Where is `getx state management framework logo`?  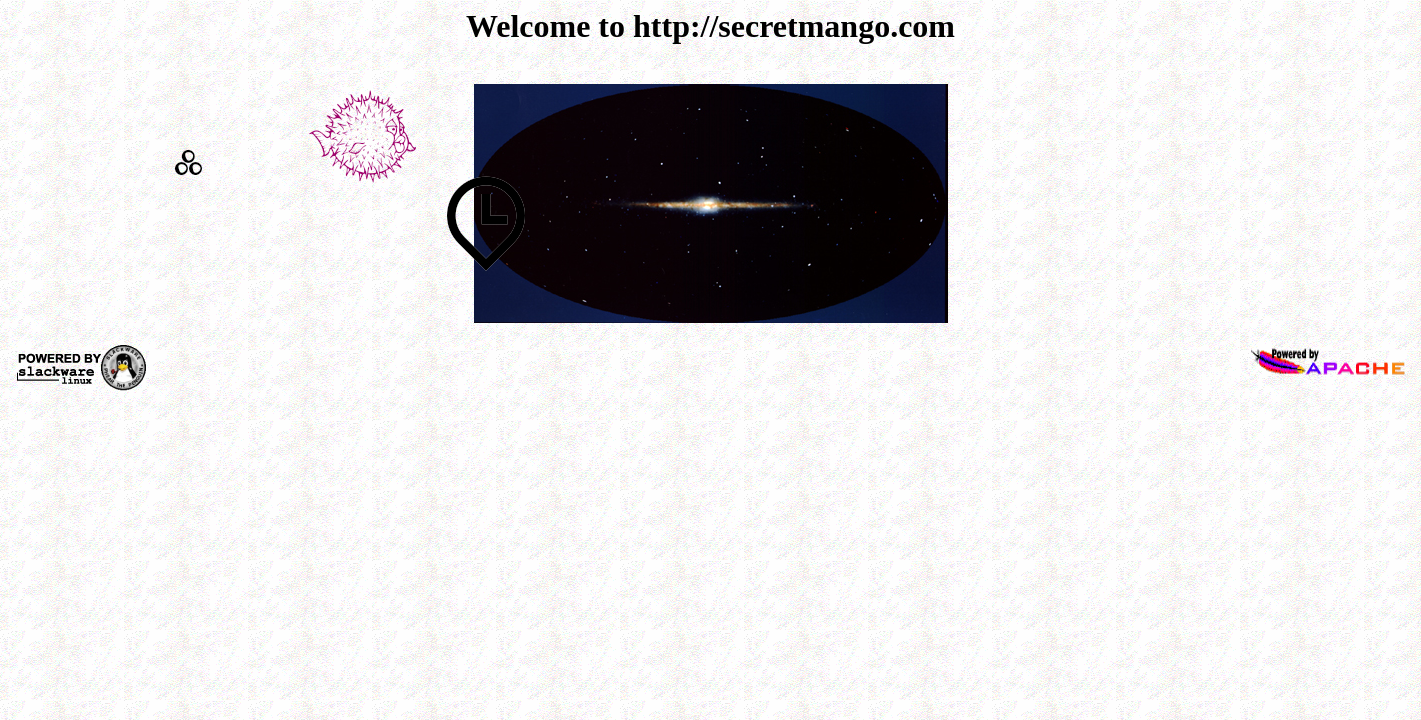 getx state management framework logo is located at coordinates (188, 162).